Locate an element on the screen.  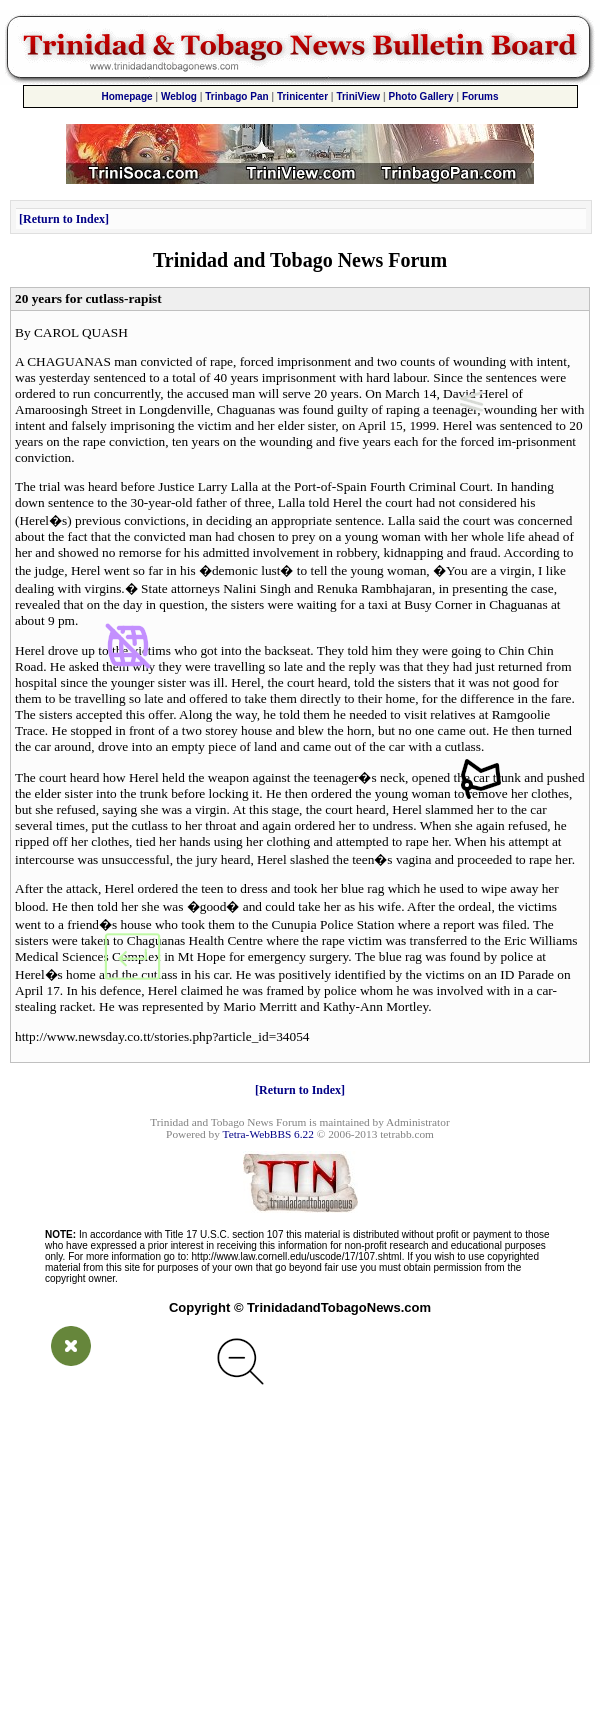
press enter or return key is located at coordinates (132, 956).